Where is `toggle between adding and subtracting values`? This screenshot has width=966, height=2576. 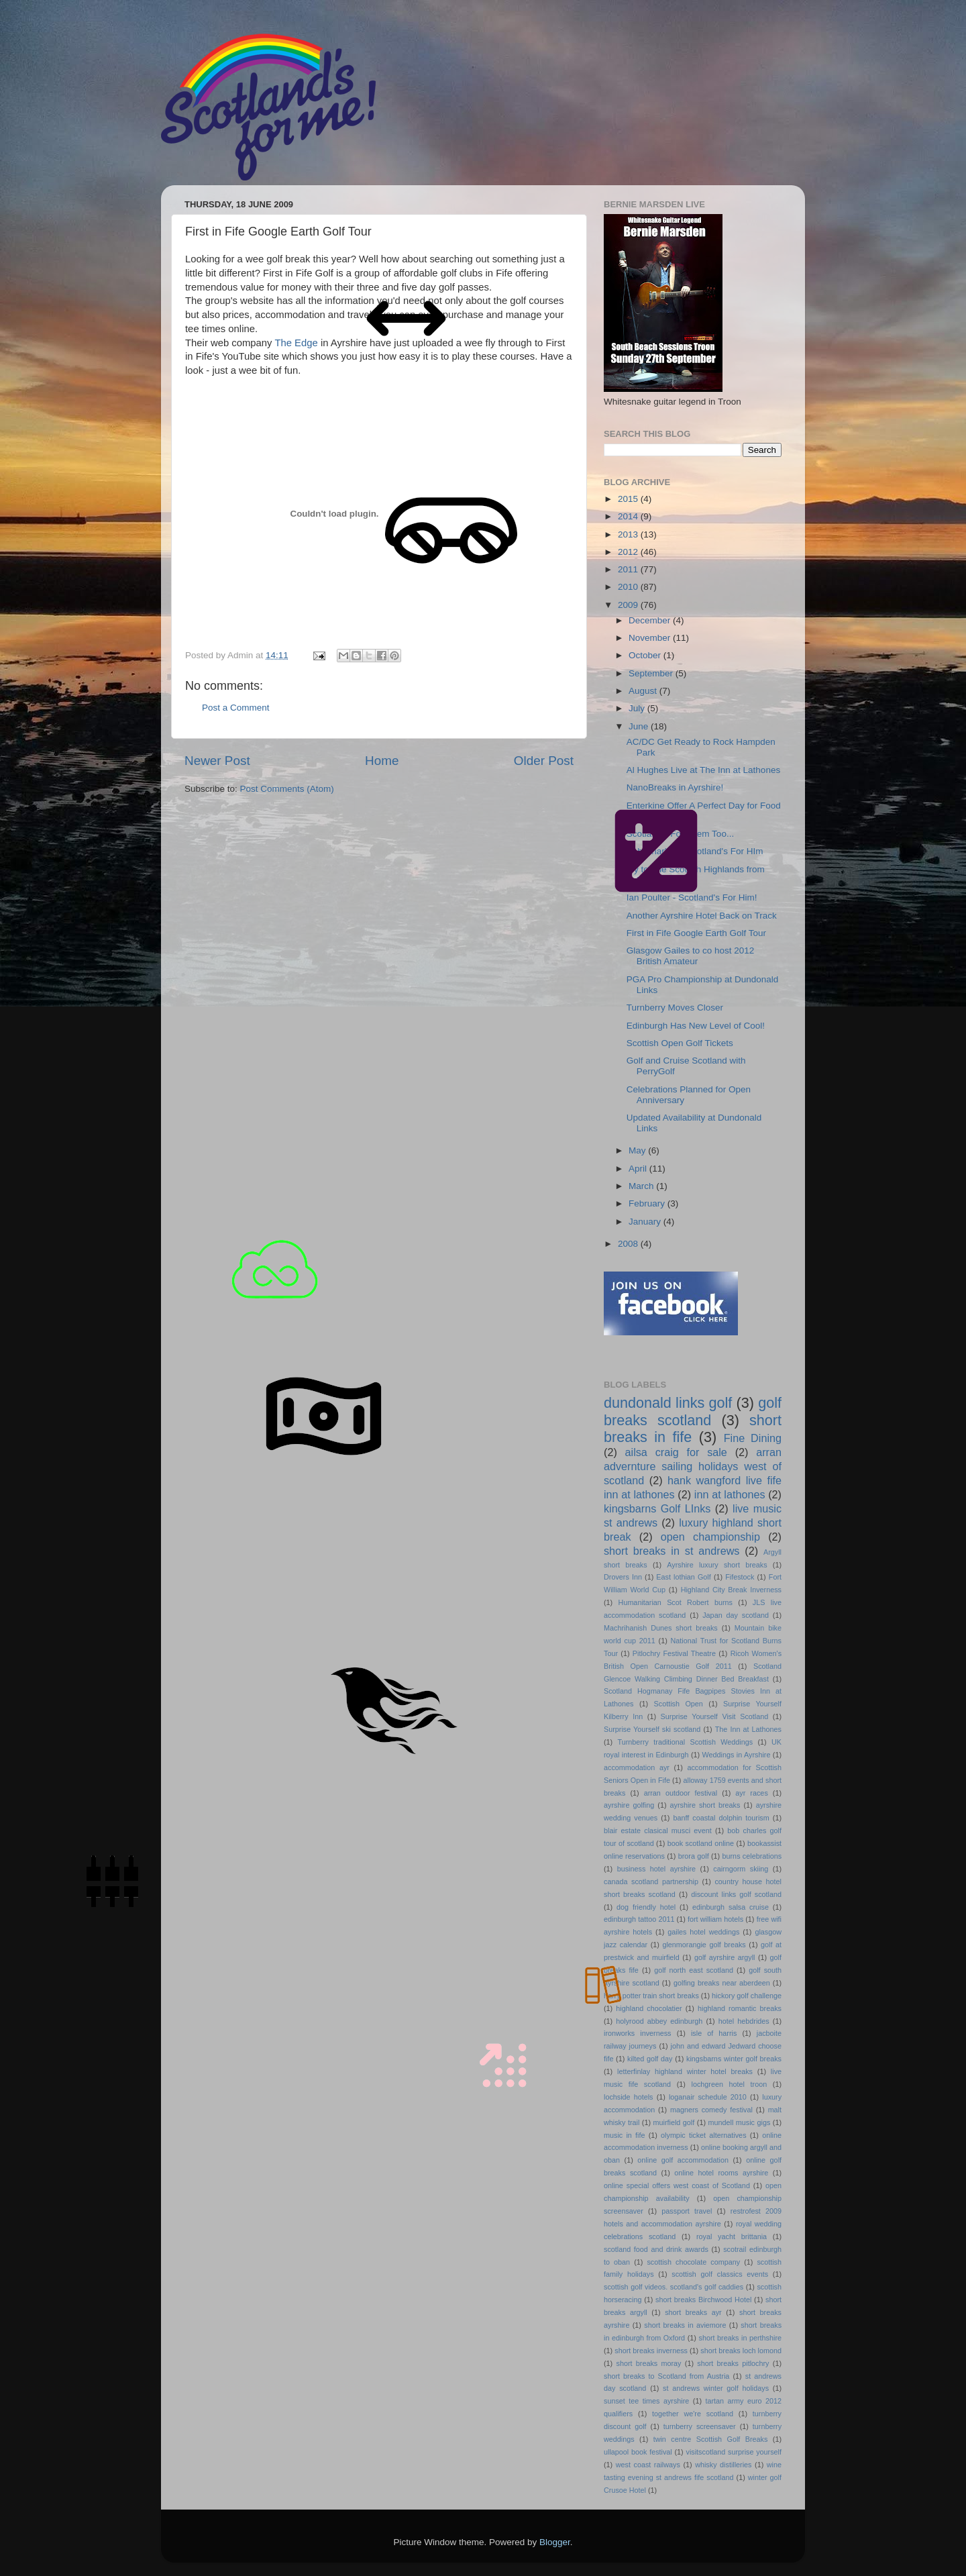
toggle between adding and subtracting values is located at coordinates (656, 851).